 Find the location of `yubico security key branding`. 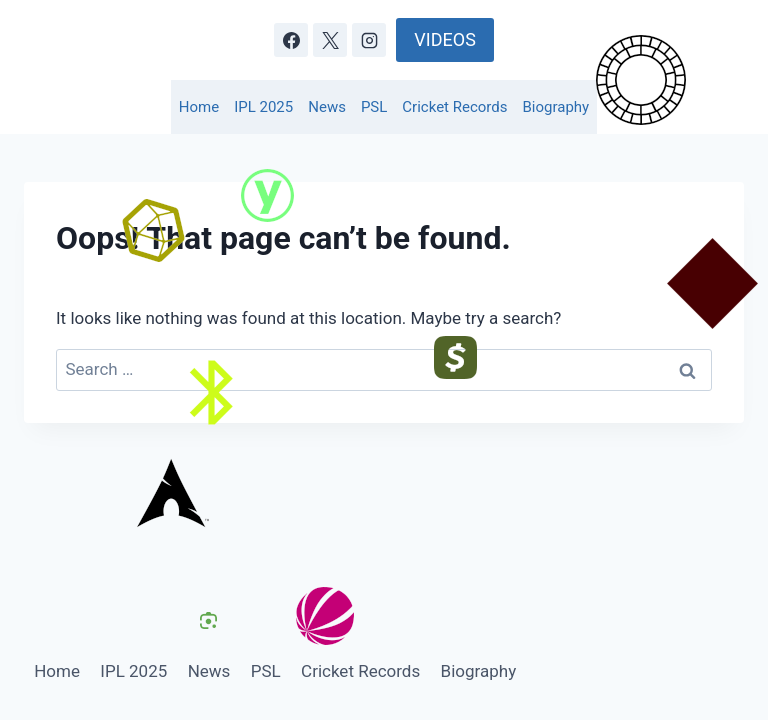

yubico security key branding is located at coordinates (267, 195).